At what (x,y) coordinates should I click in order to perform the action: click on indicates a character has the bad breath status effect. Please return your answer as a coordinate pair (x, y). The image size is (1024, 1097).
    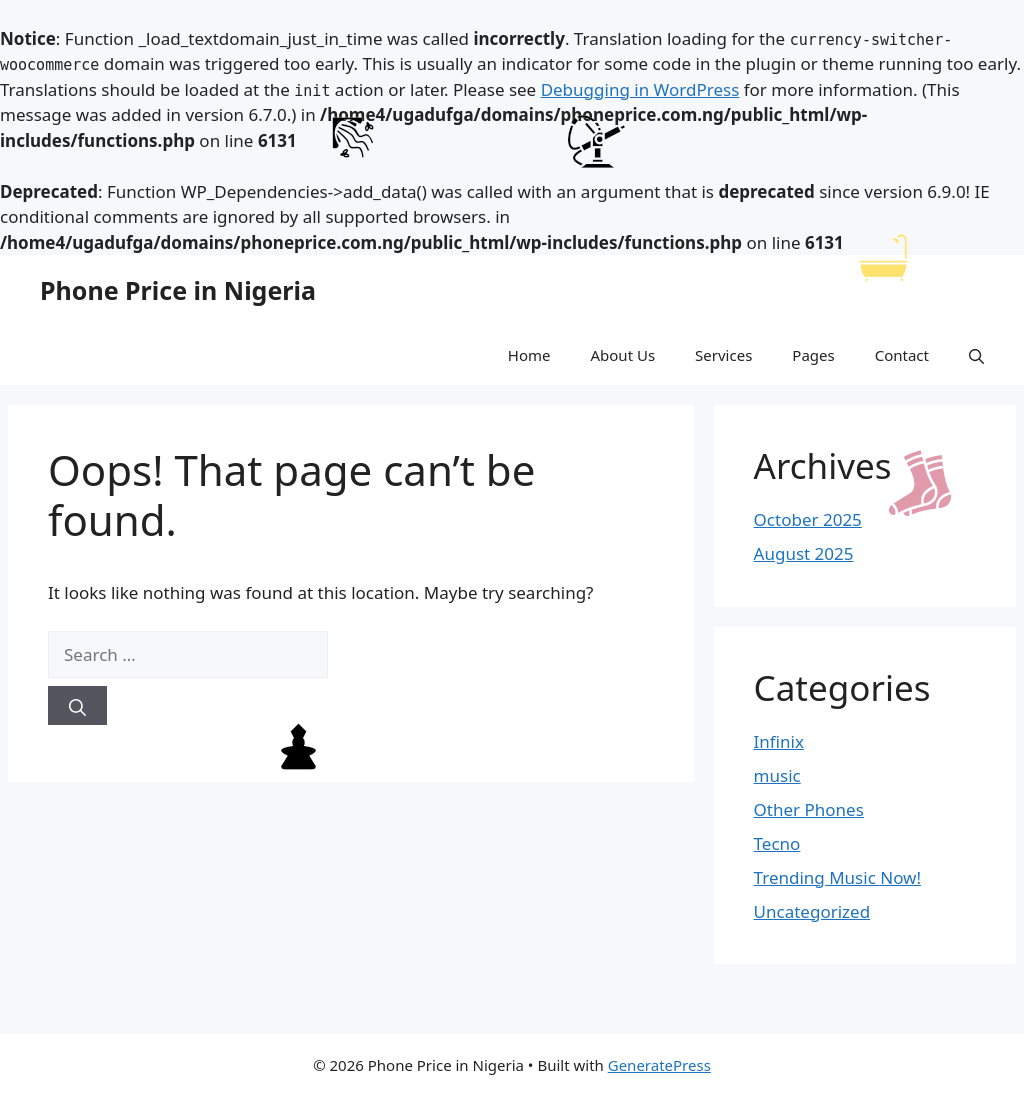
    Looking at the image, I should click on (353, 138).